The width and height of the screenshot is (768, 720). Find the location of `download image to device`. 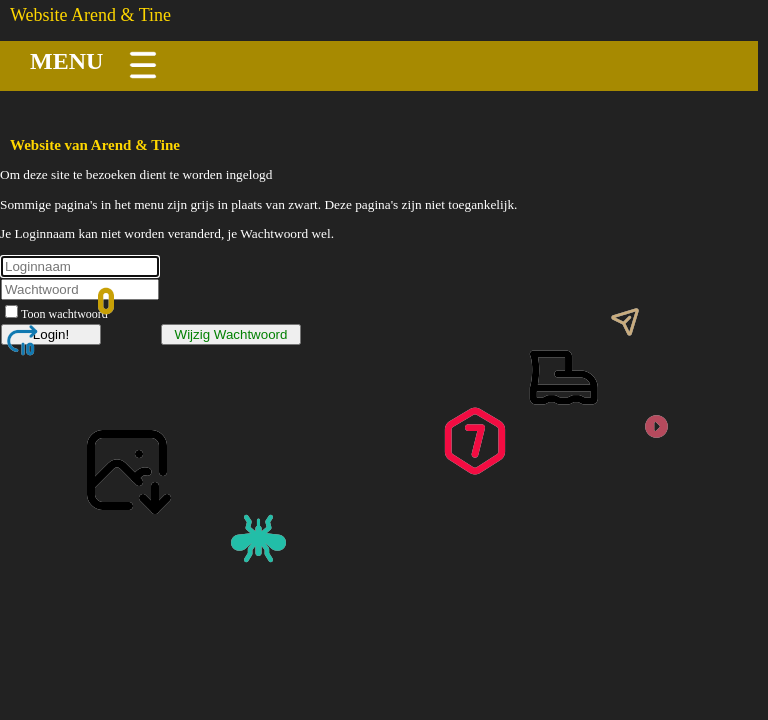

download image to device is located at coordinates (127, 470).